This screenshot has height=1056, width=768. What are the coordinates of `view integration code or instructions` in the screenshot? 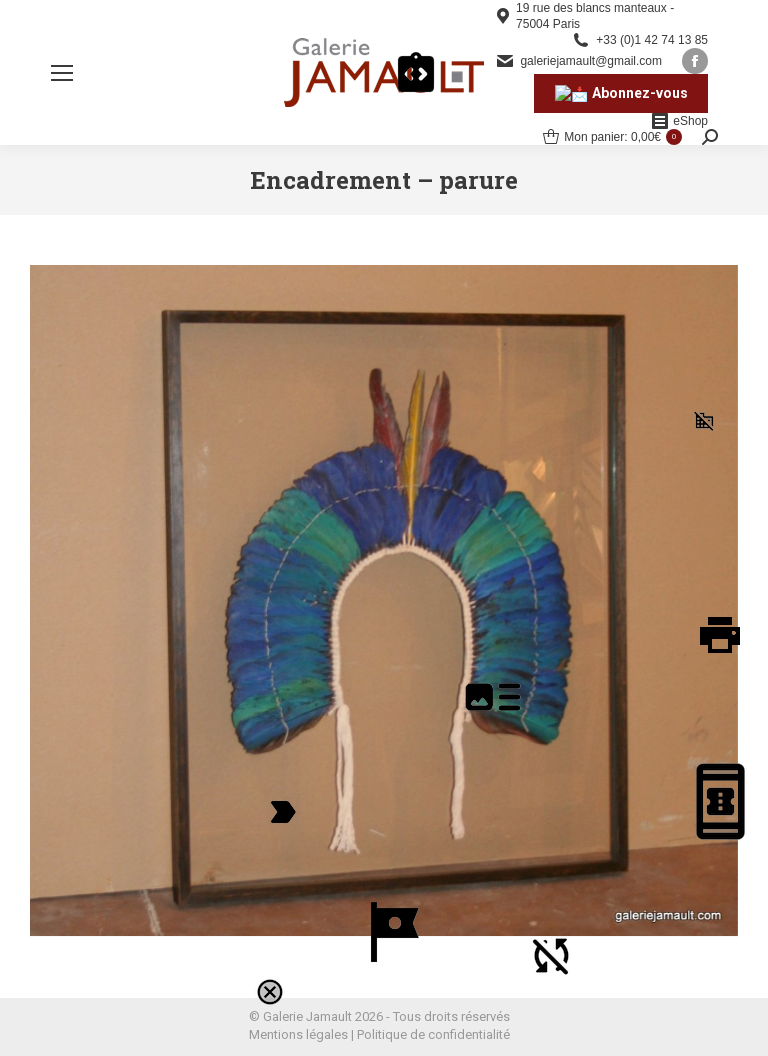 It's located at (416, 74).